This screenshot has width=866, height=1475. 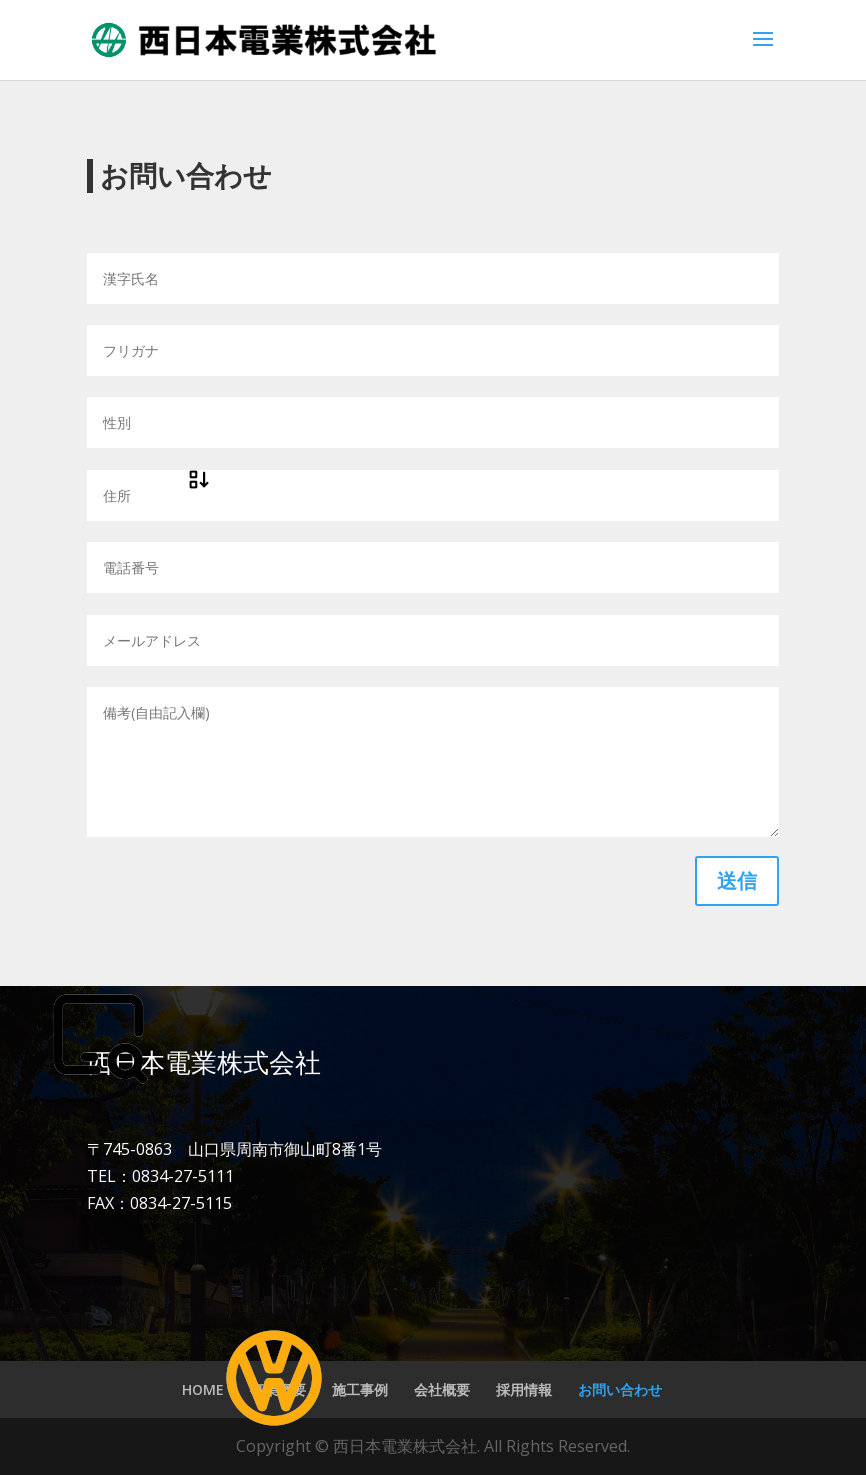 I want to click on search content on tablet device, so click(x=98, y=1034).